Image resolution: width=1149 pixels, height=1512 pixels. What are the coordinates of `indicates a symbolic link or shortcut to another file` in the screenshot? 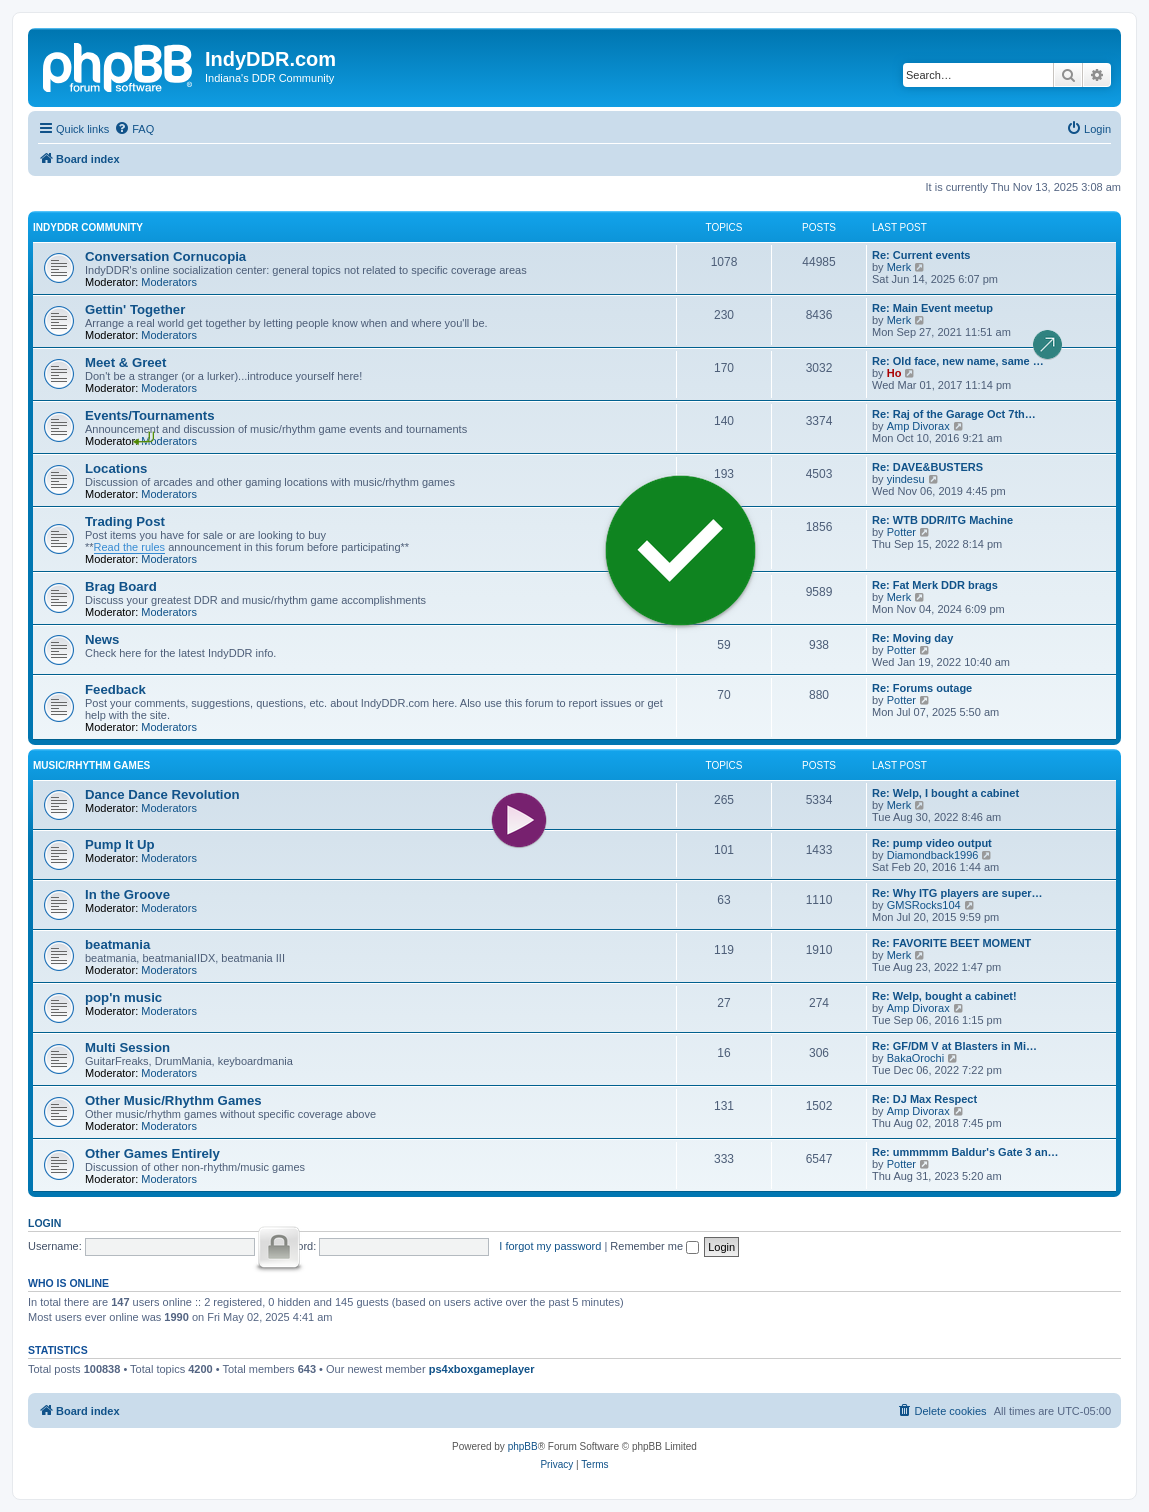 It's located at (1047, 344).